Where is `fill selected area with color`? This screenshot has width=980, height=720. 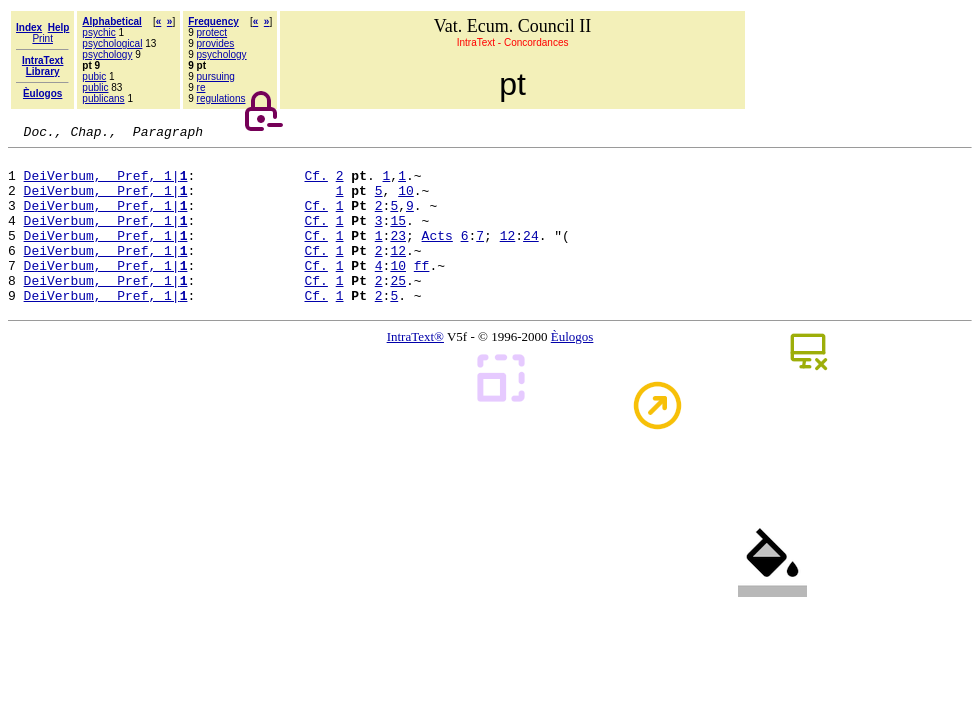
fill selected area with color is located at coordinates (772, 562).